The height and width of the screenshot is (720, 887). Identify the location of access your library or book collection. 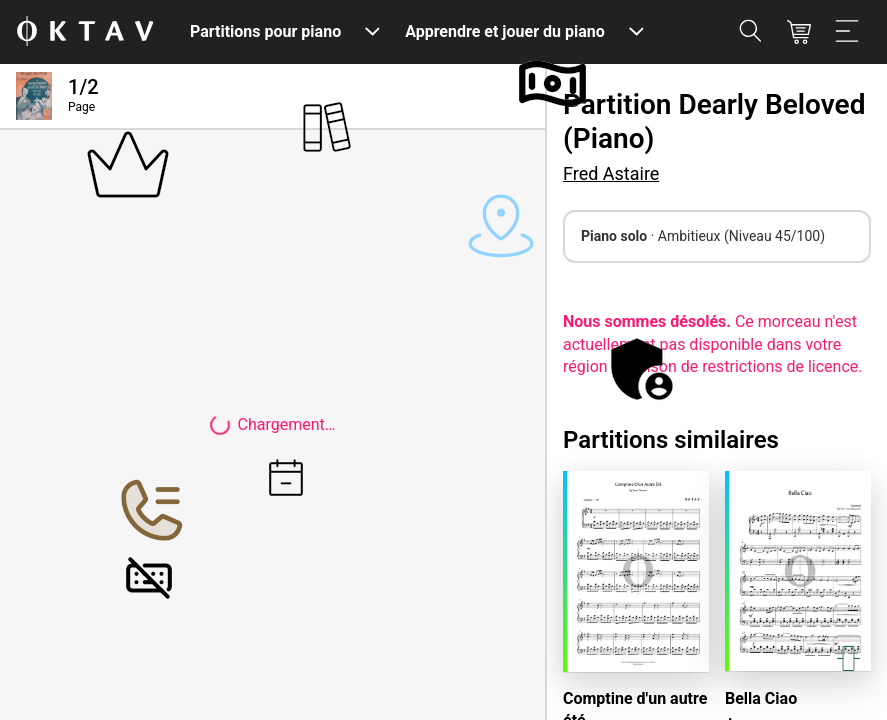
(325, 128).